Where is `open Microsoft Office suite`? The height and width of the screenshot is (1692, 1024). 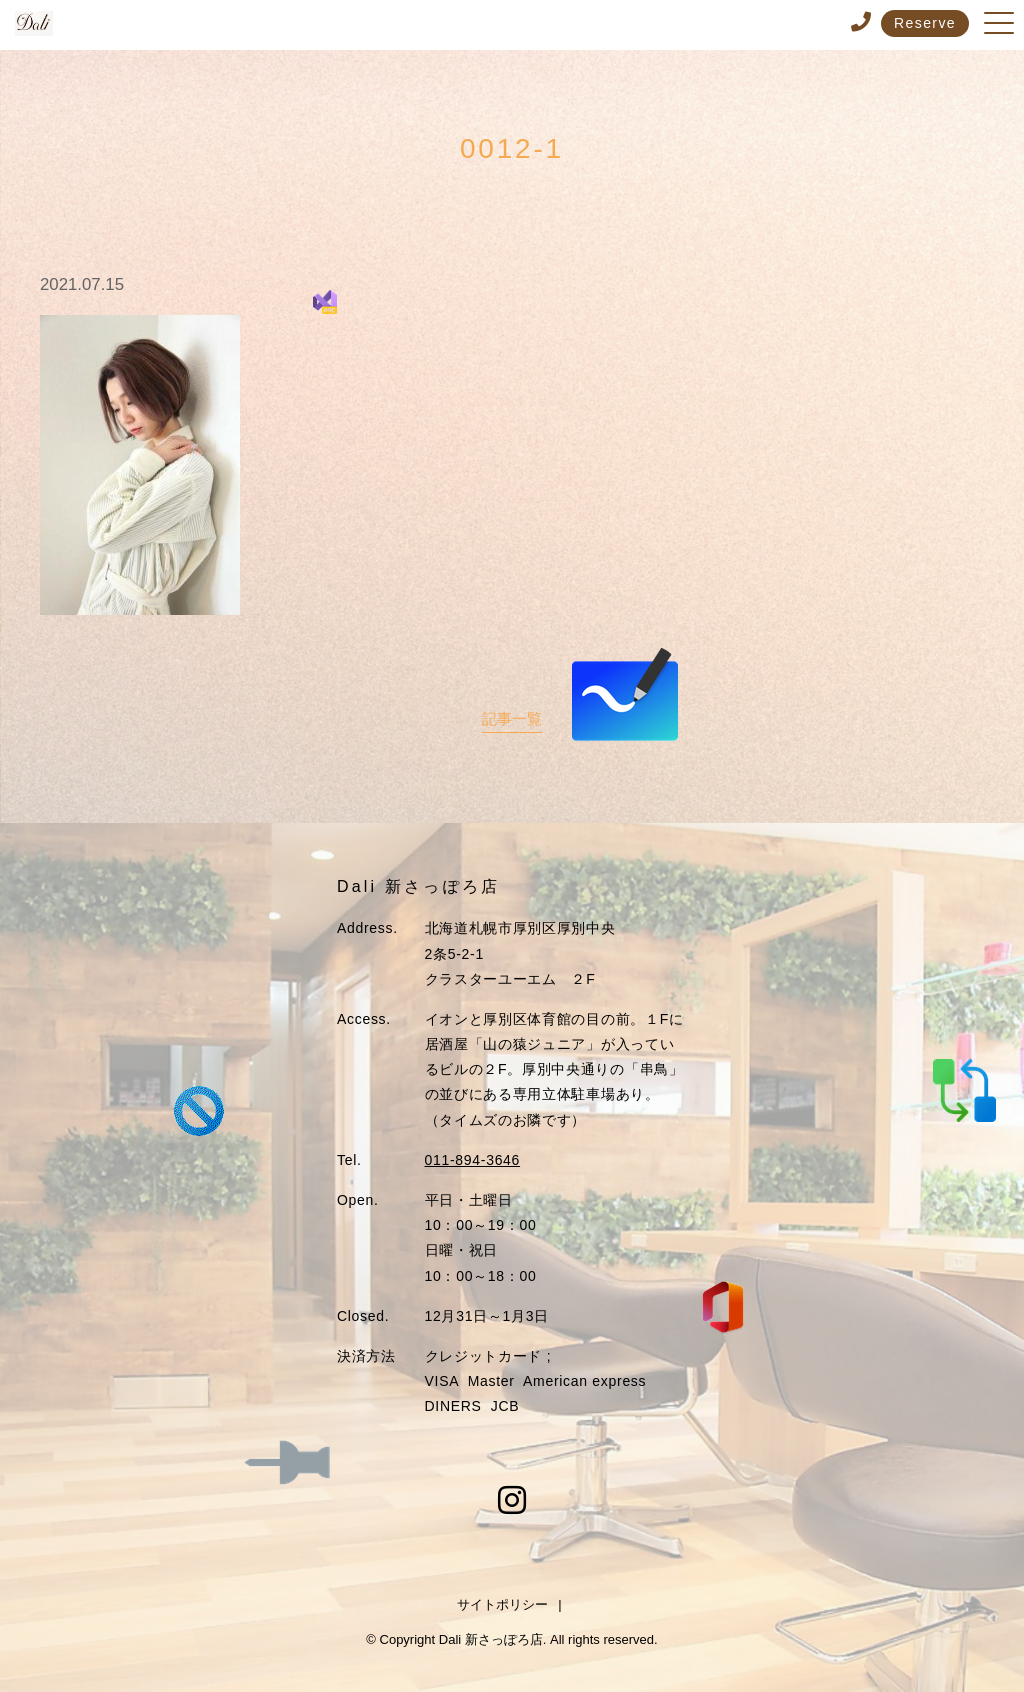 open Microsoft Office suite is located at coordinates (723, 1307).